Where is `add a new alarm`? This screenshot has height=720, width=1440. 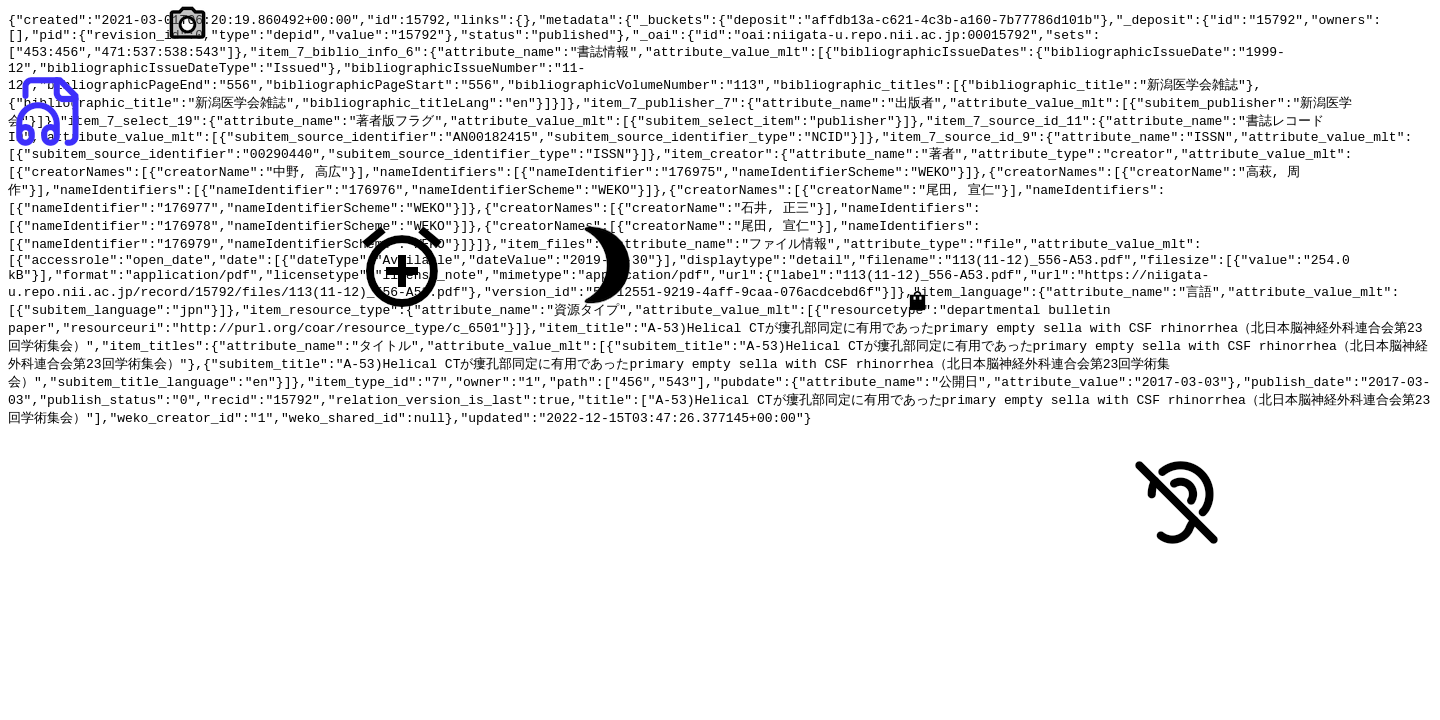
add a new alarm is located at coordinates (402, 267).